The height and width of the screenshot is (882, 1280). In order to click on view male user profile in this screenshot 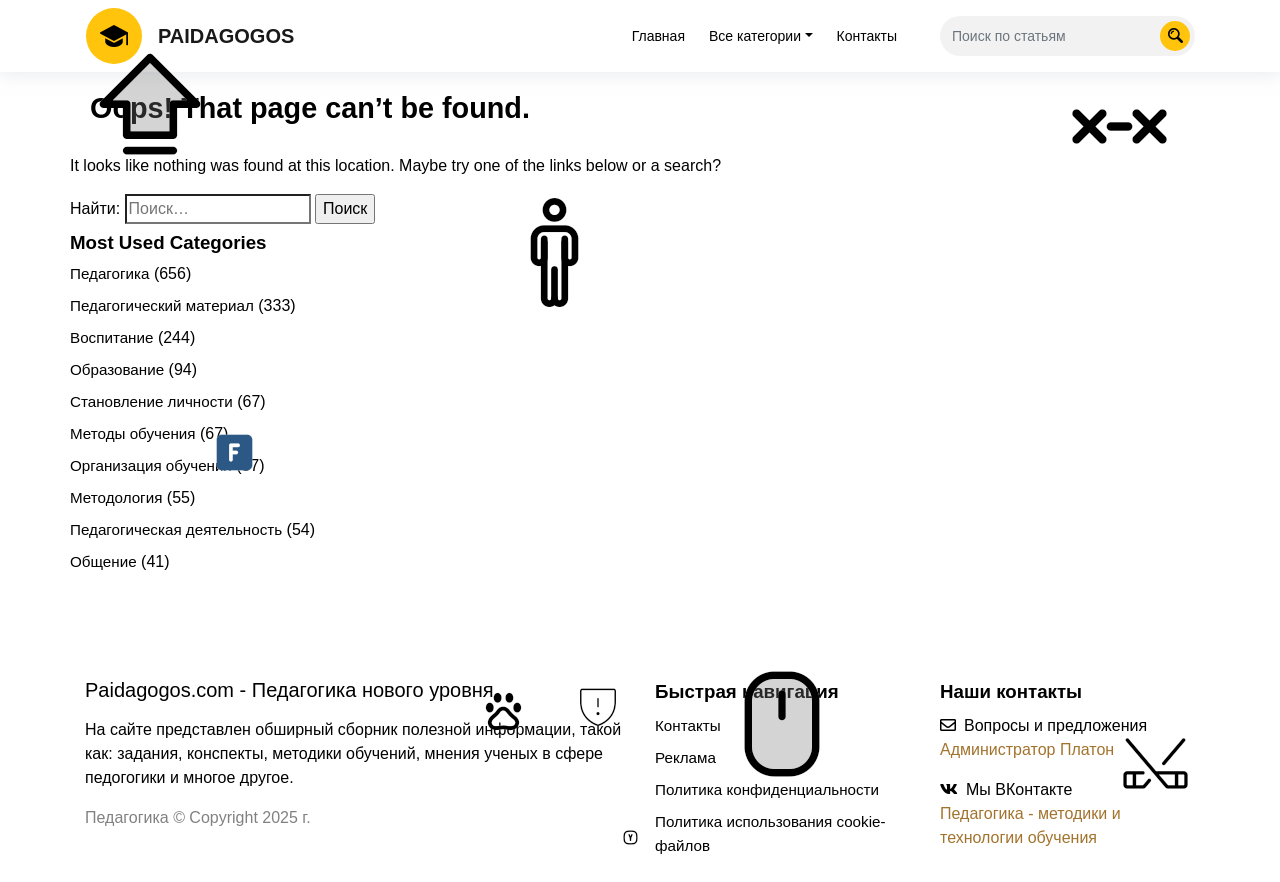, I will do `click(554, 252)`.